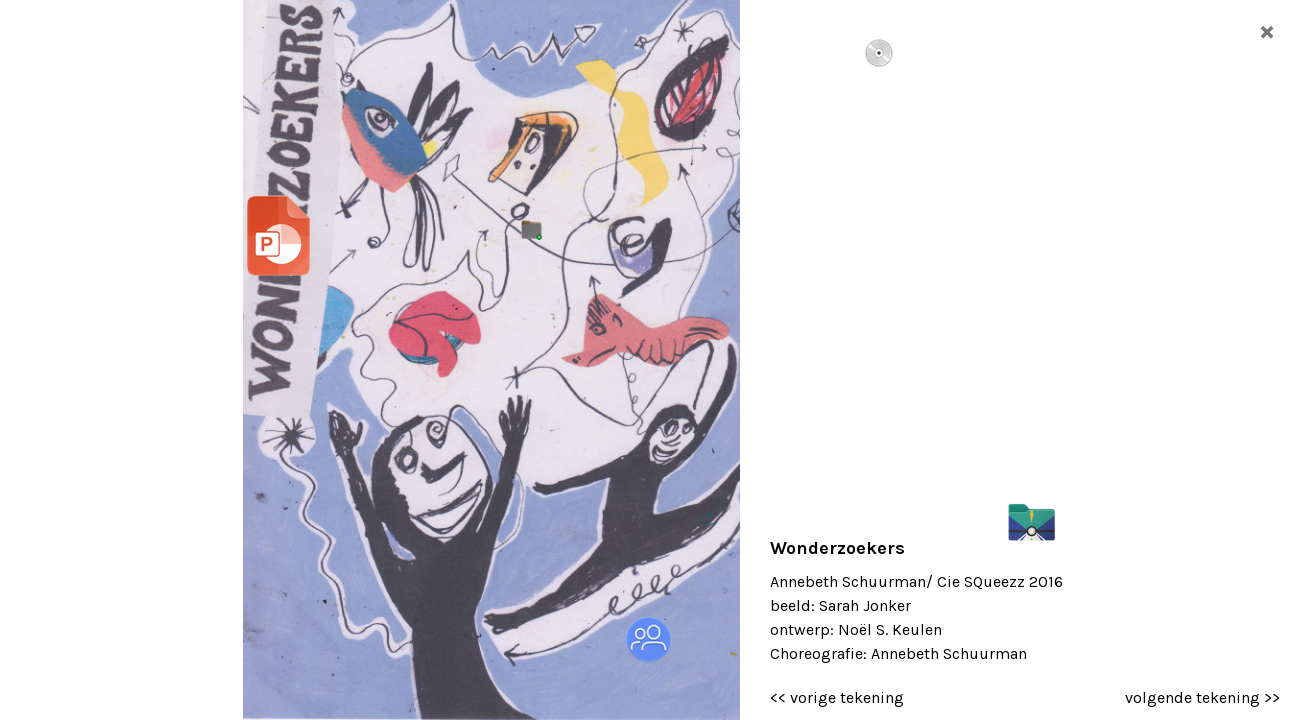  What do you see at coordinates (531, 229) in the screenshot?
I see `create a new folder` at bounding box center [531, 229].